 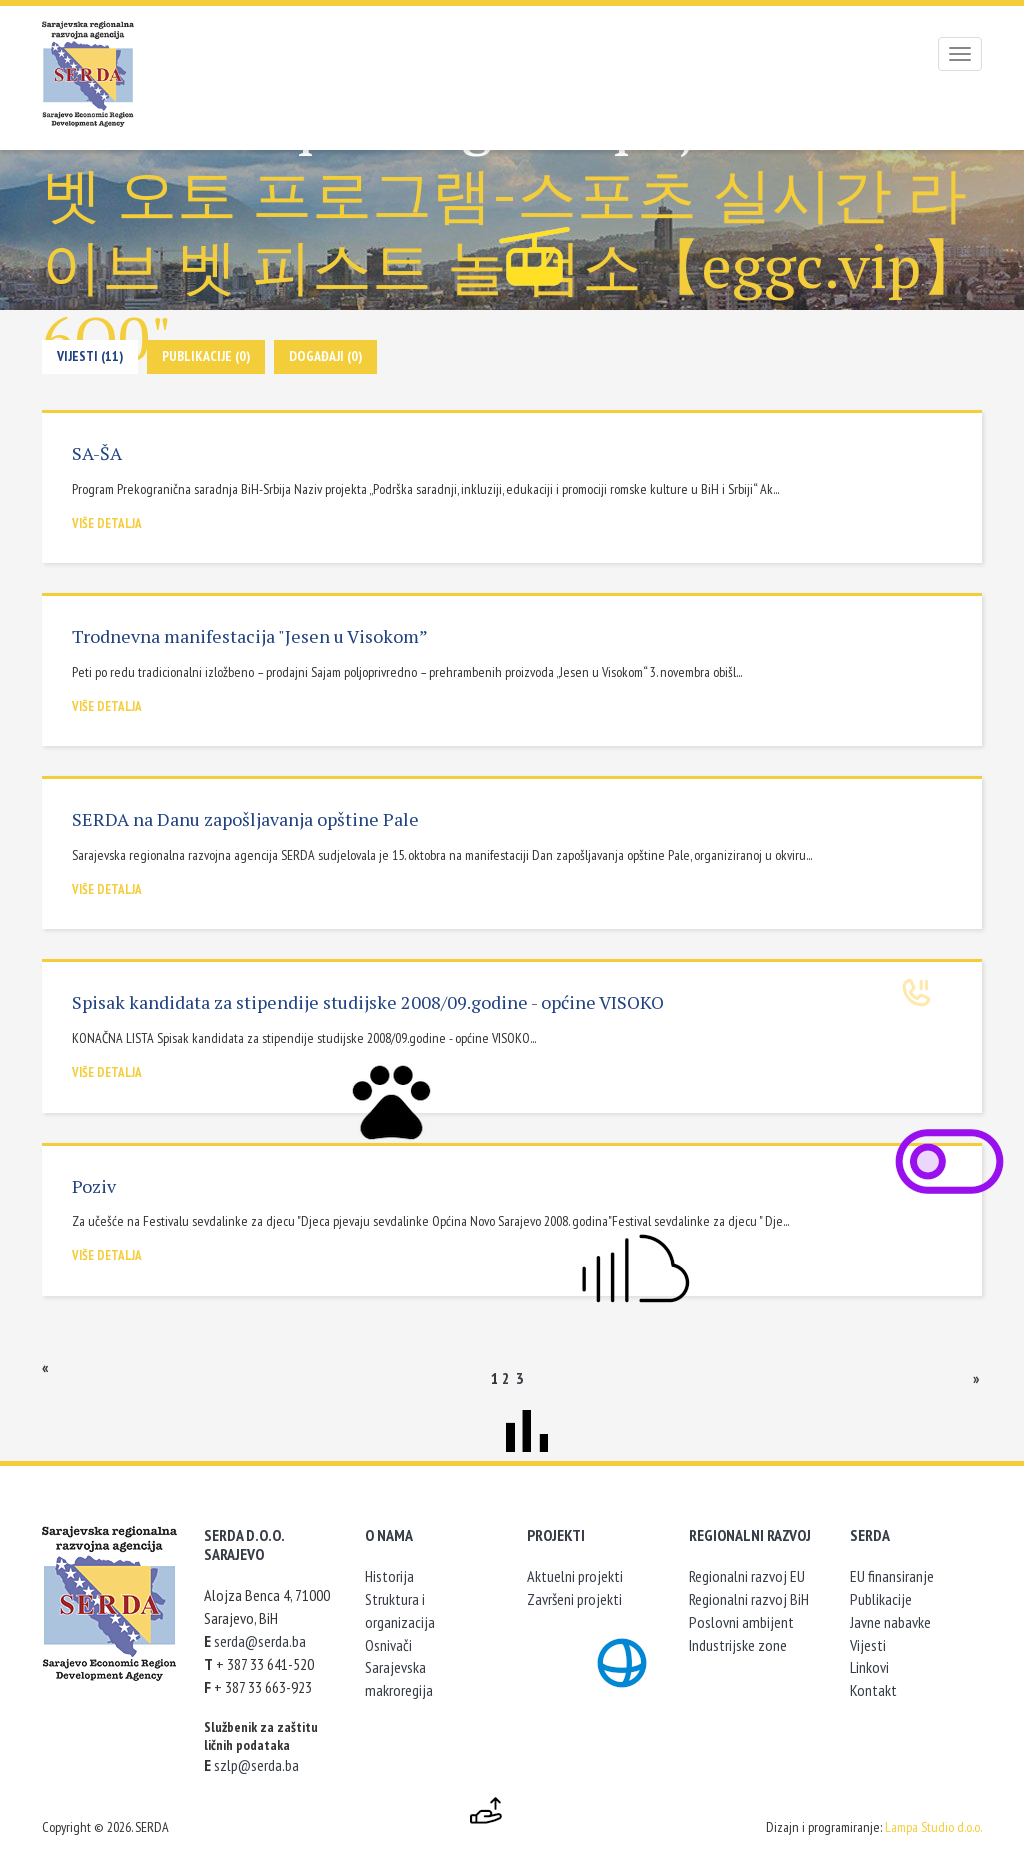 What do you see at coordinates (622, 1663) in the screenshot?
I see `access globe or world view` at bounding box center [622, 1663].